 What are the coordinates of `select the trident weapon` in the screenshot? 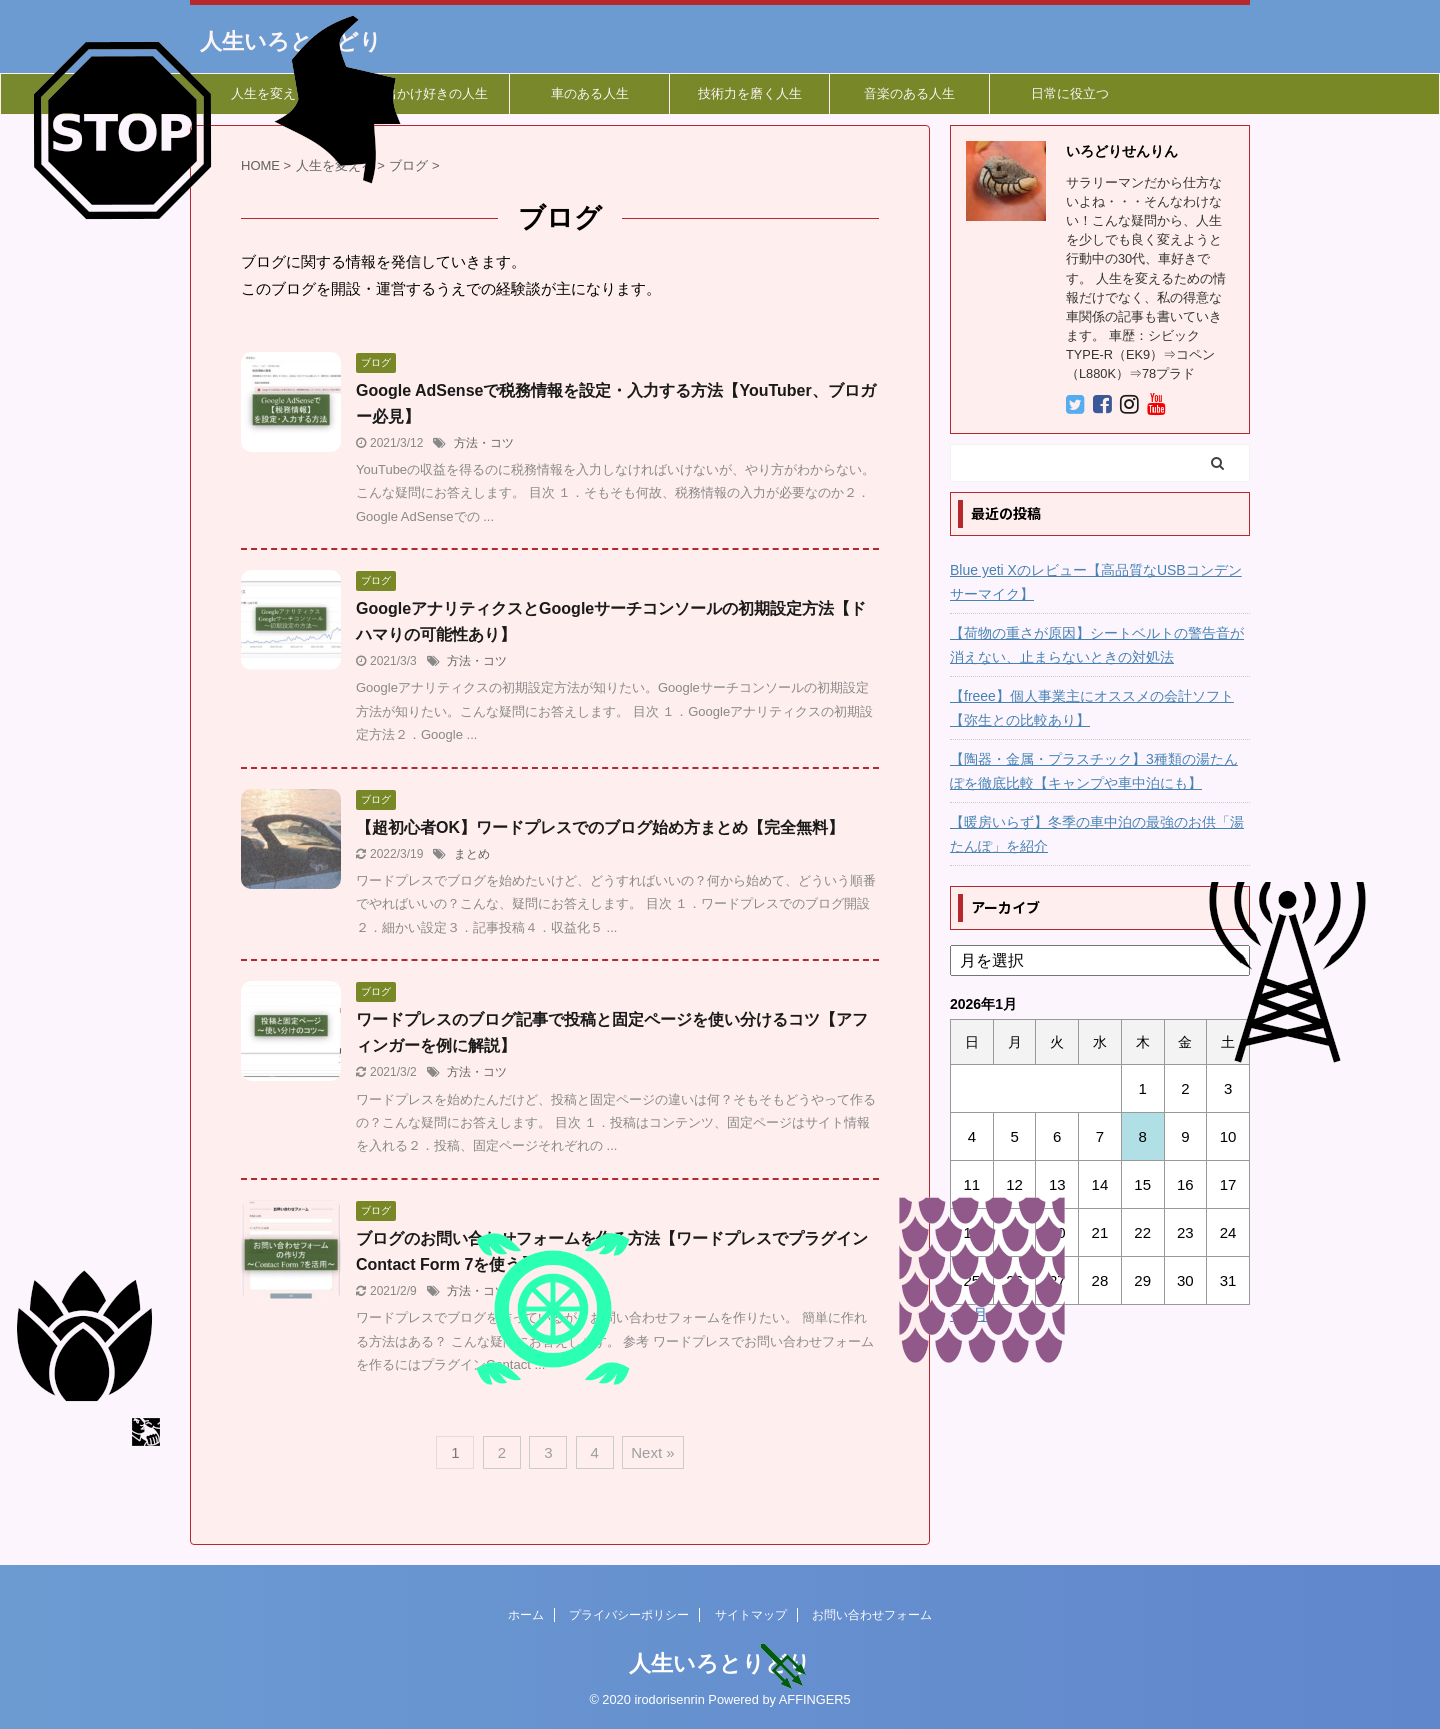 It's located at (783, 1666).